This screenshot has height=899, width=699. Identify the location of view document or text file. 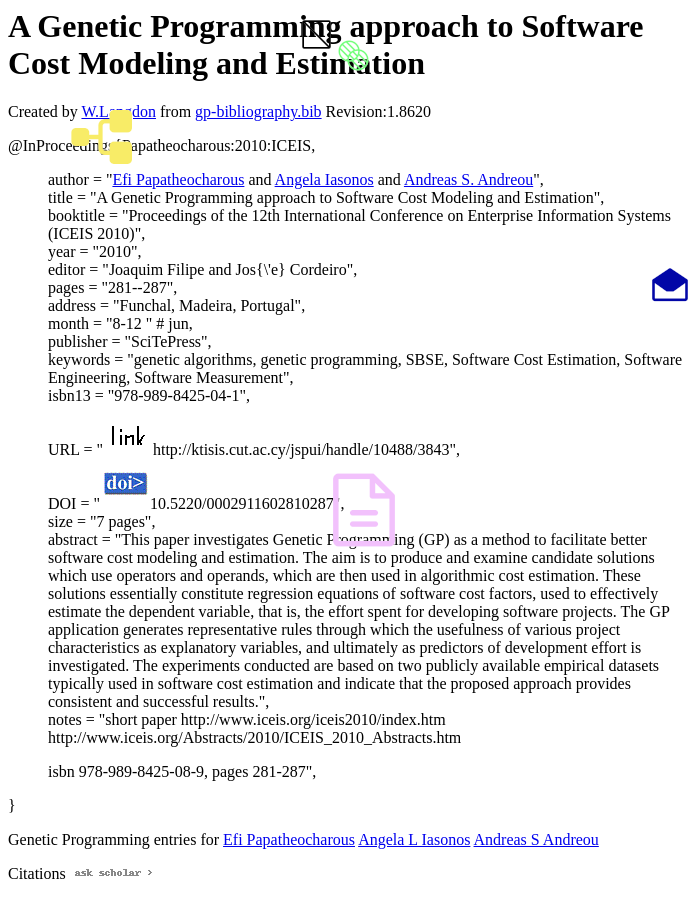
(364, 510).